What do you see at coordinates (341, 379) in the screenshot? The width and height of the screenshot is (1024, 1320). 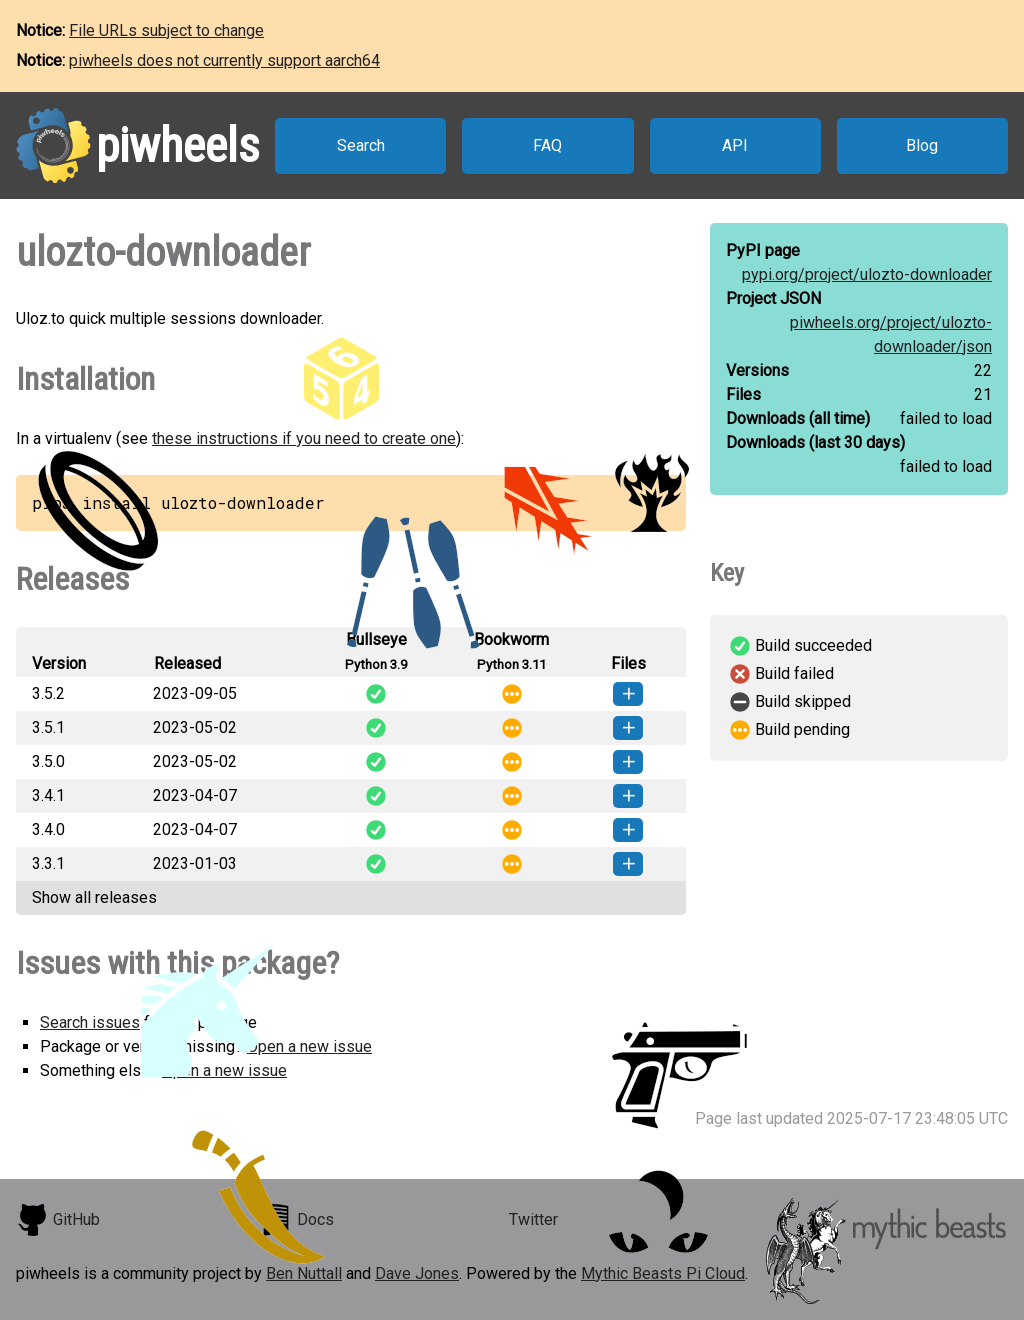 I see `roll the dice or take a random action` at bounding box center [341, 379].